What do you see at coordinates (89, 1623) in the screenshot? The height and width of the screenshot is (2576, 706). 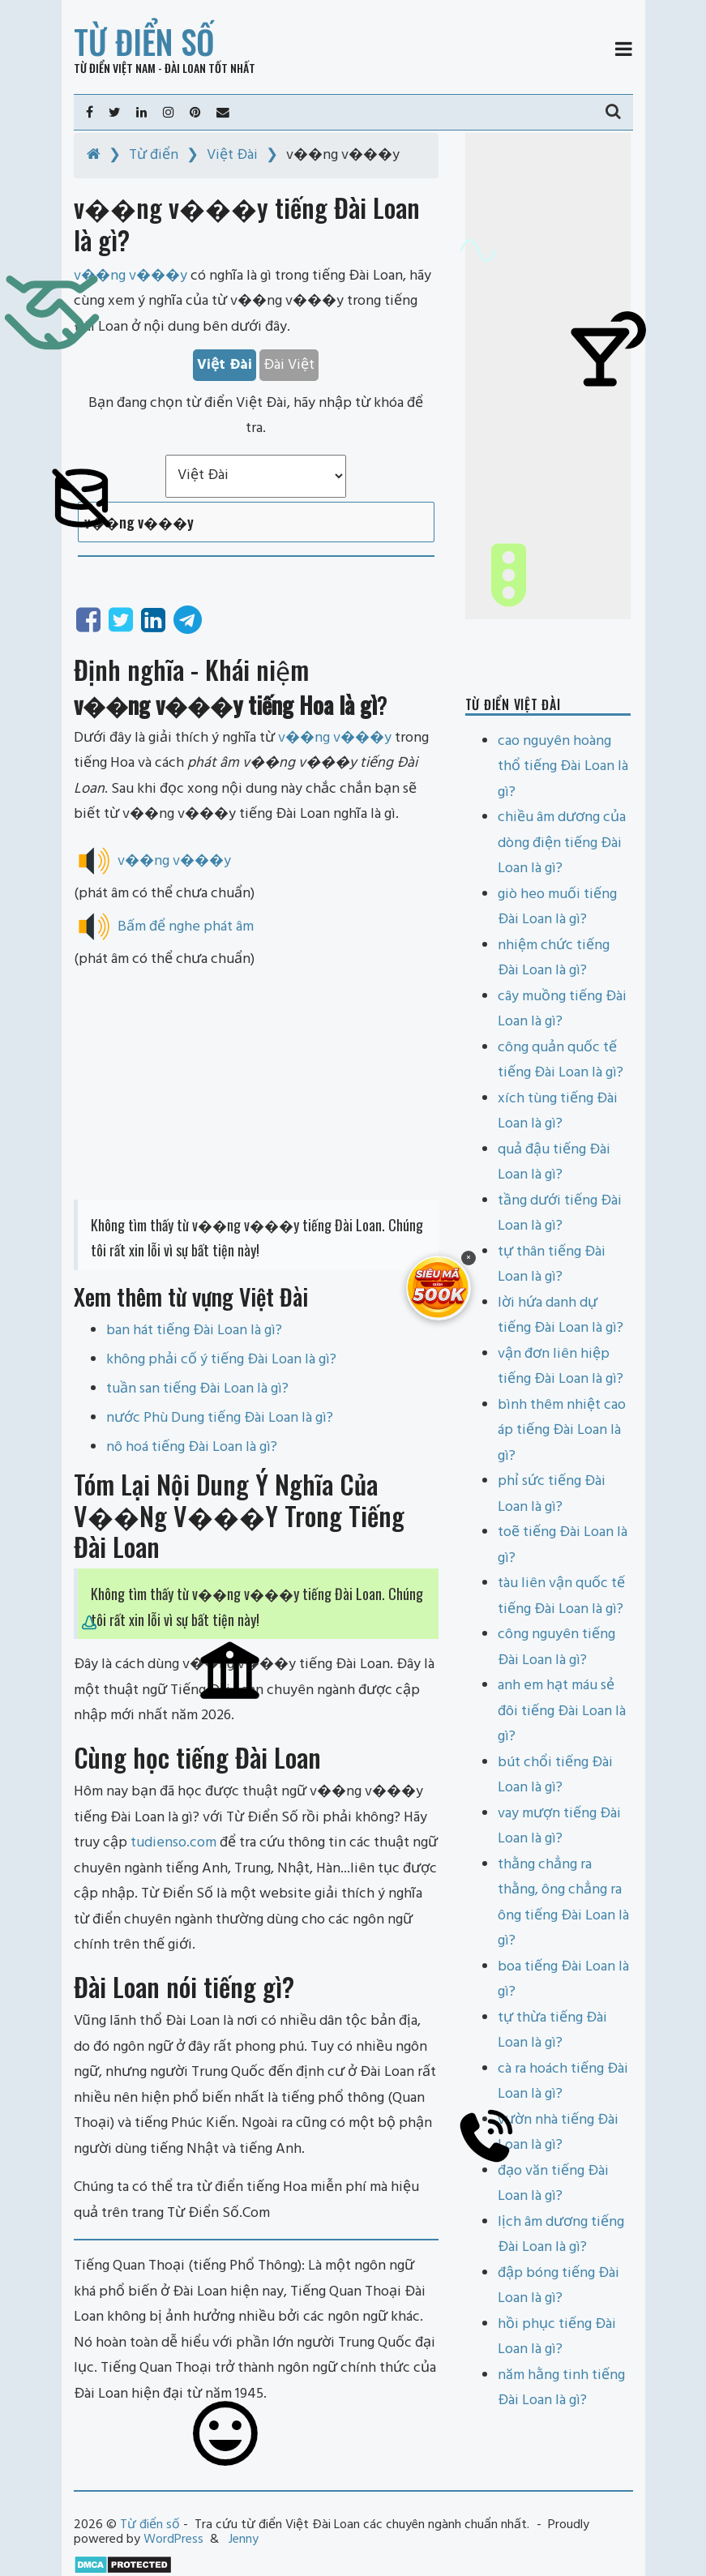 I see `open VLC media player` at bounding box center [89, 1623].